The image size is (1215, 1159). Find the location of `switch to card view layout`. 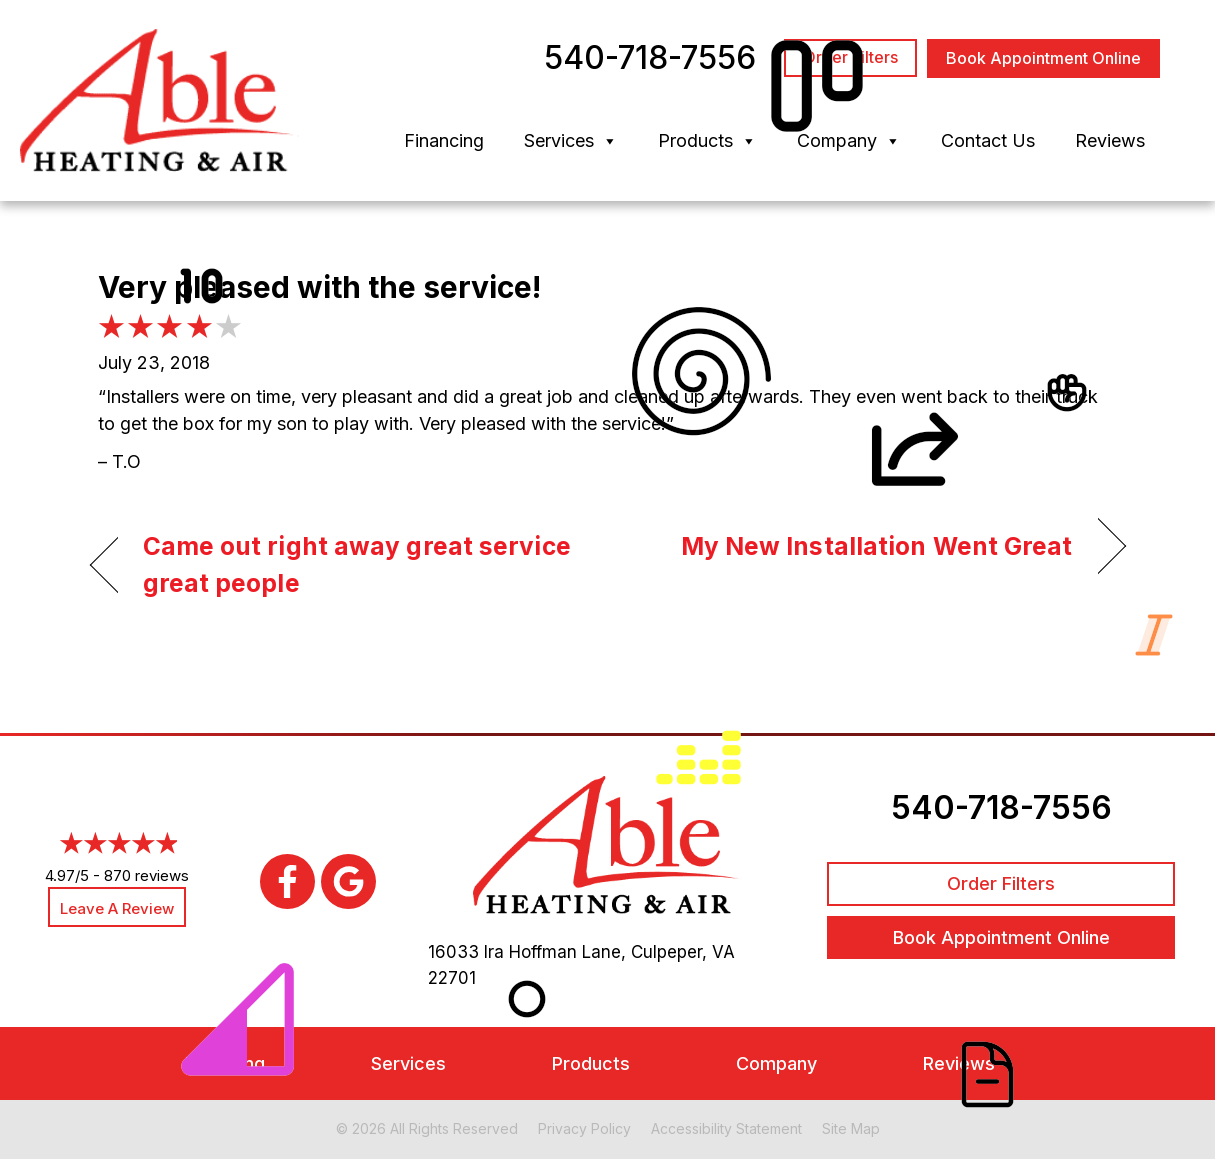

switch to card view layout is located at coordinates (817, 86).